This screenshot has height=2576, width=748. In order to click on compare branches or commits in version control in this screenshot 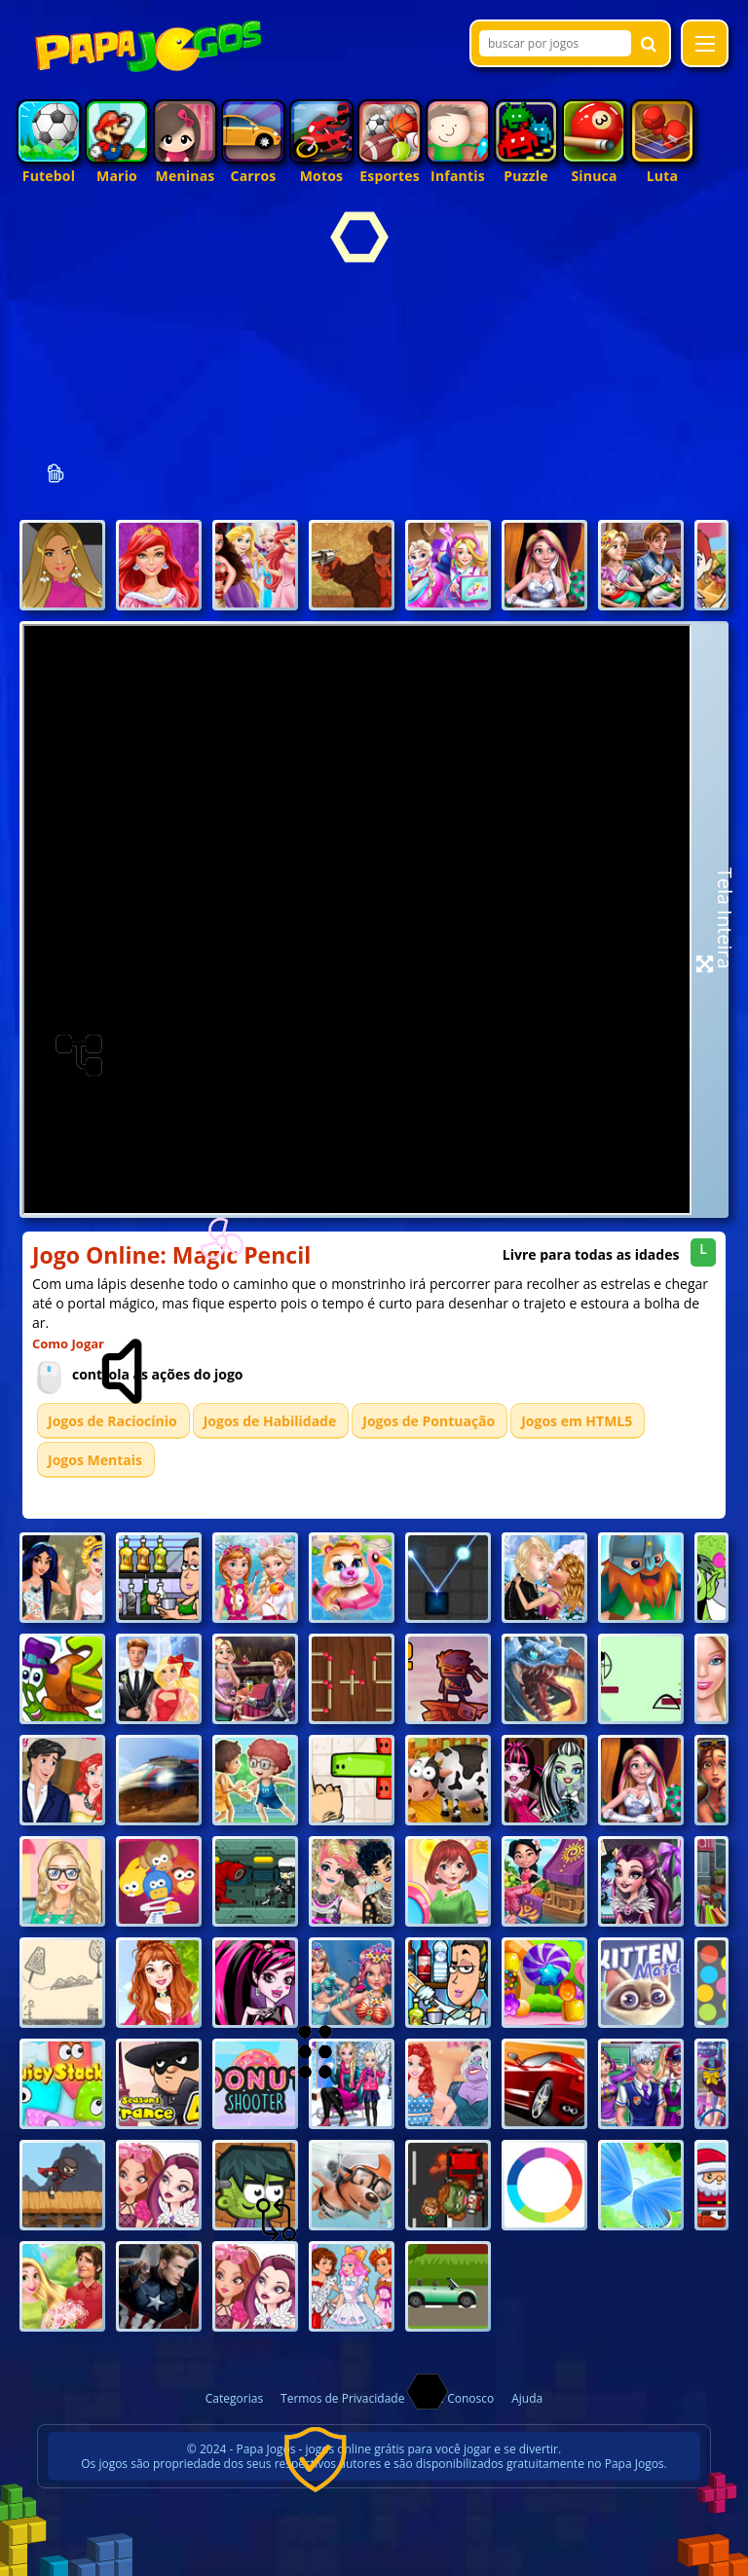, I will do `click(276, 2218)`.